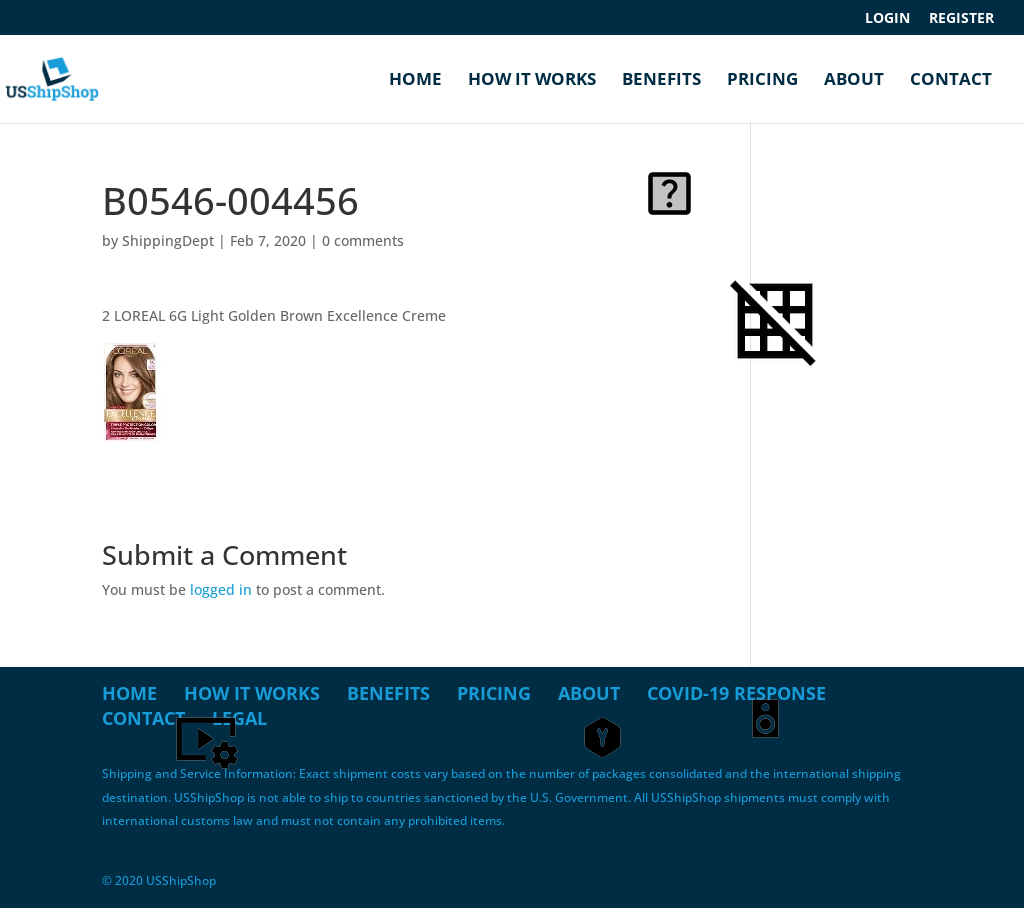 The image size is (1024, 908). I want to click on indicates a Y Combinator or YC-related feature, so click(602, 737).